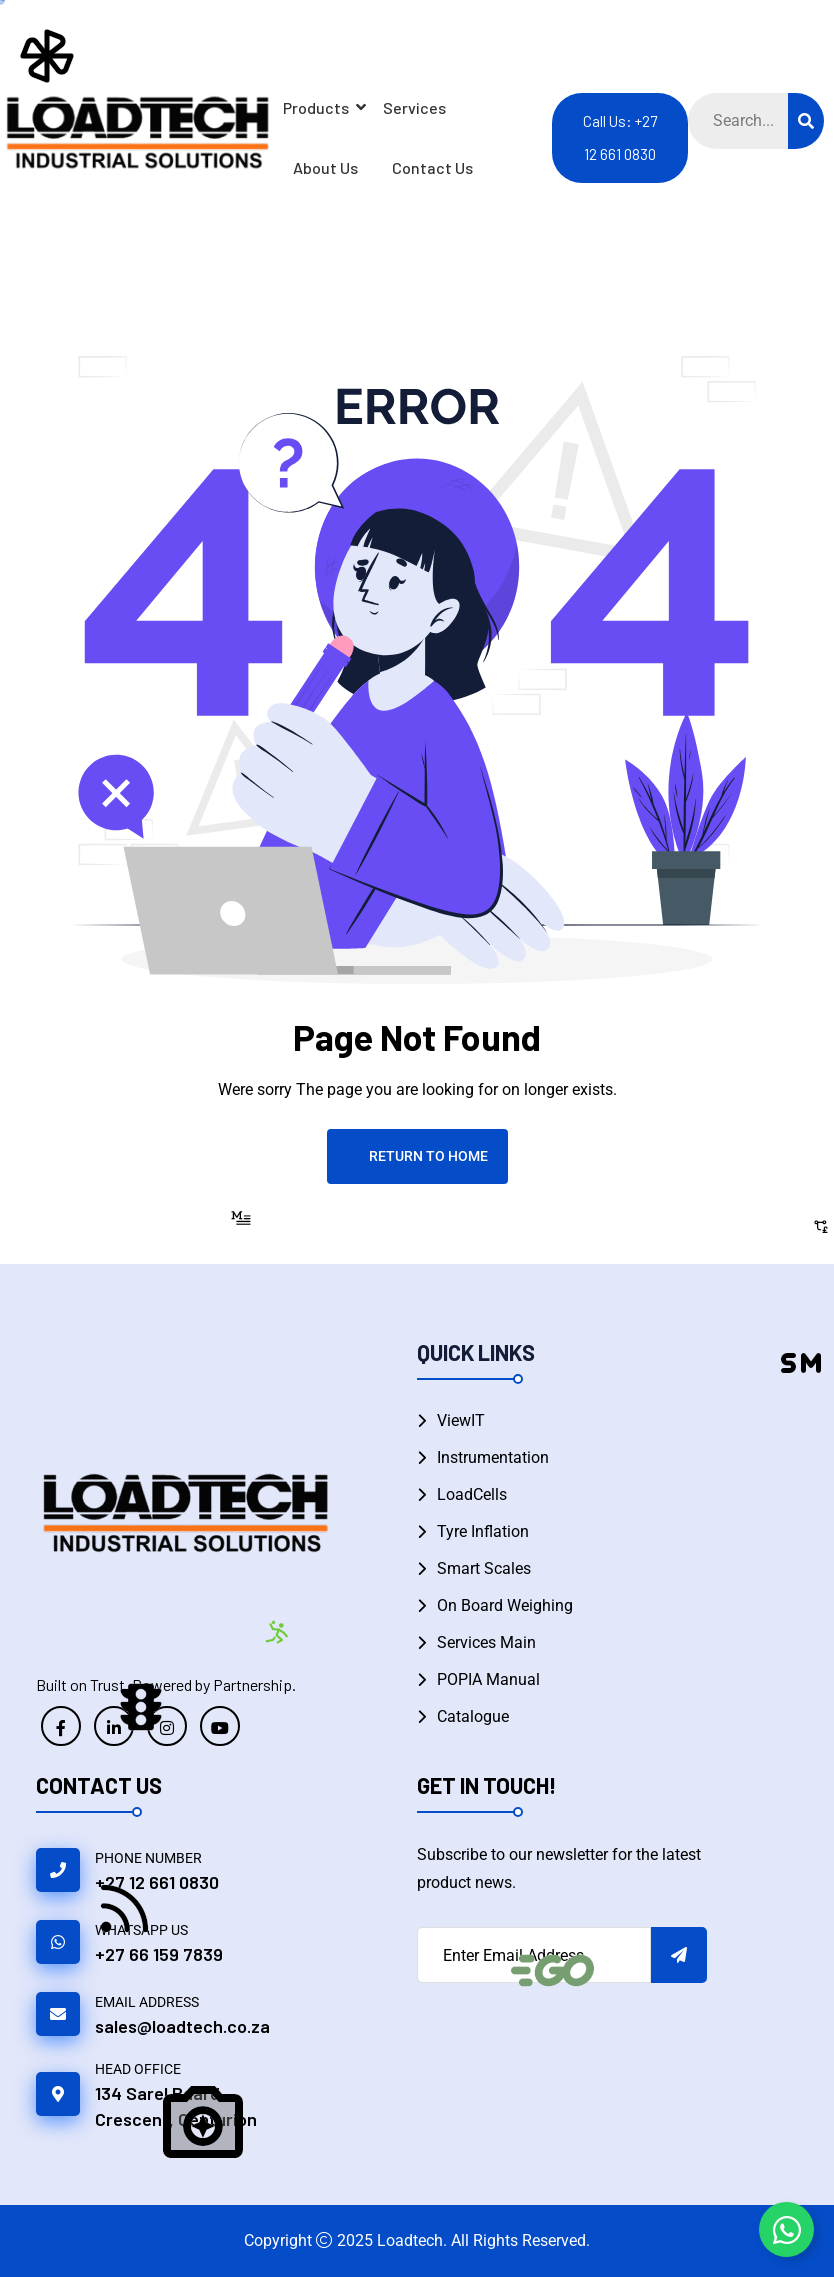  What do you see at coordinates (141, 1707) in the screenshot?
I see `view traffic conditions on map` at bounding box center [141, 1707].